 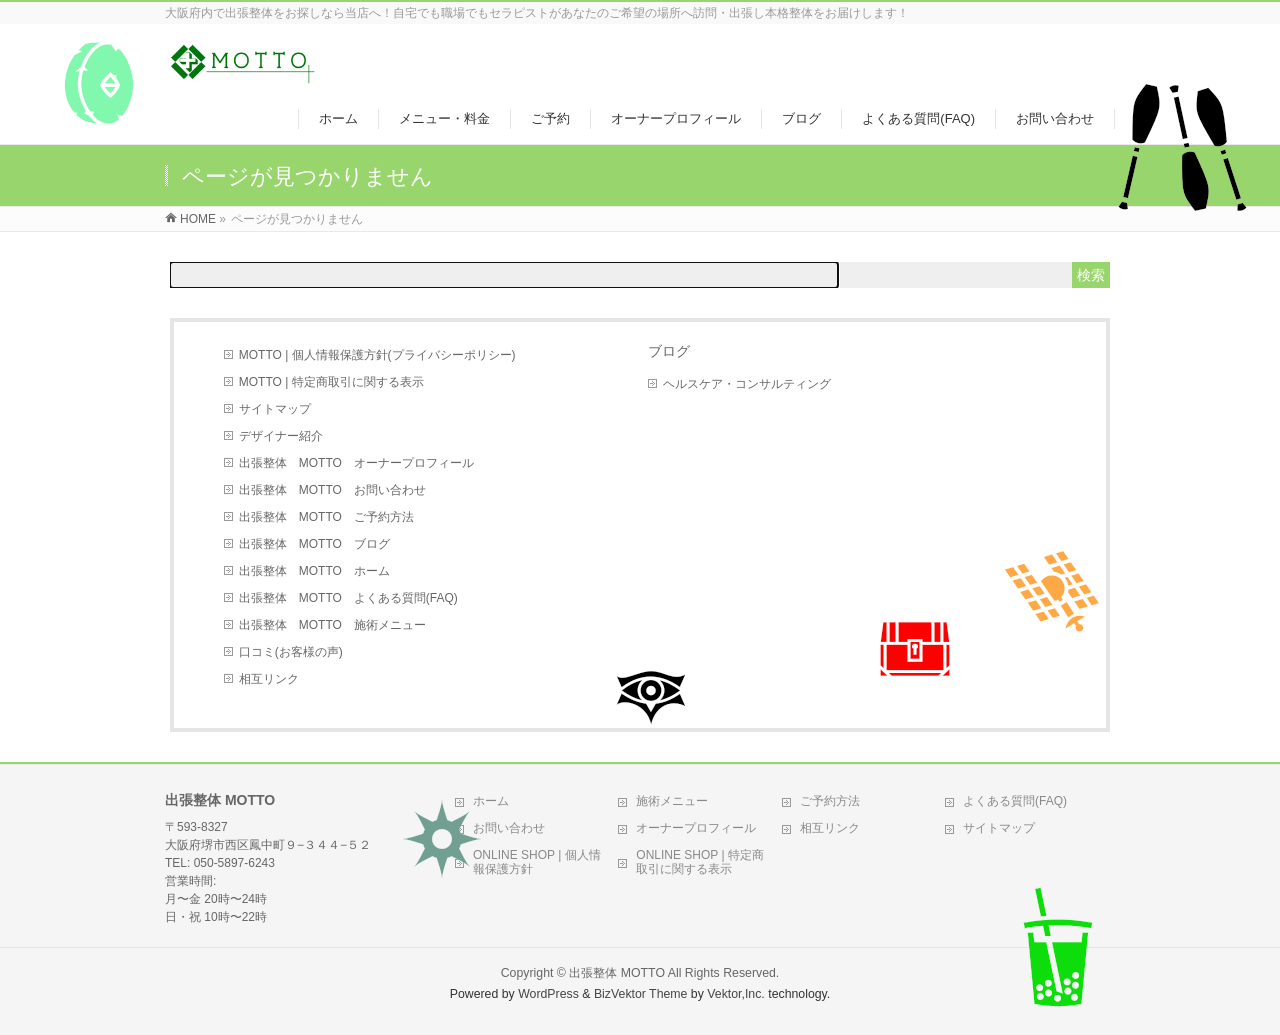 I want to click on order bubble tea or boba drinks, so click(x=1058, y=947).